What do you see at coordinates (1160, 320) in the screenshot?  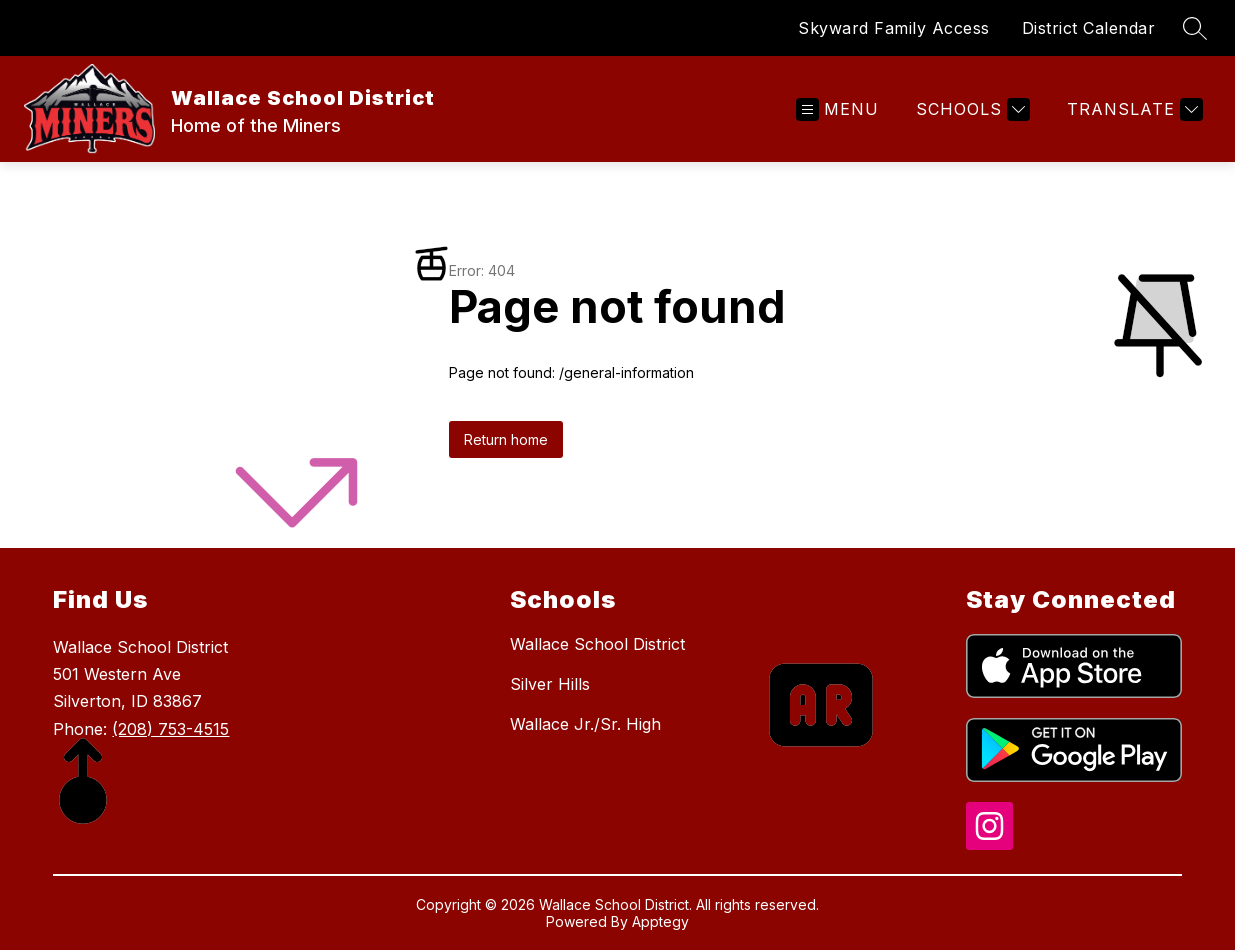 I see `unpin this item` at bounding box center [1160, 320].